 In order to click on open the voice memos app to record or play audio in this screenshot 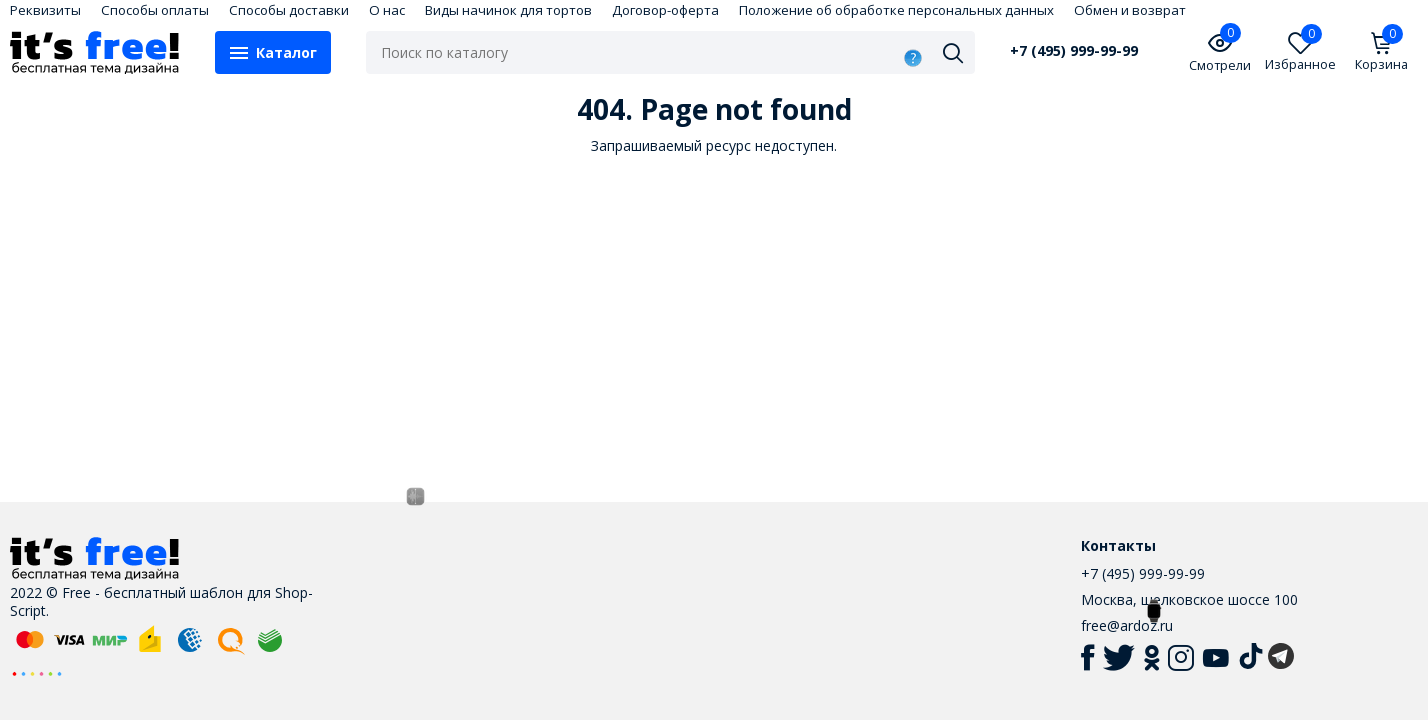, I will do `click(415, 496)`.